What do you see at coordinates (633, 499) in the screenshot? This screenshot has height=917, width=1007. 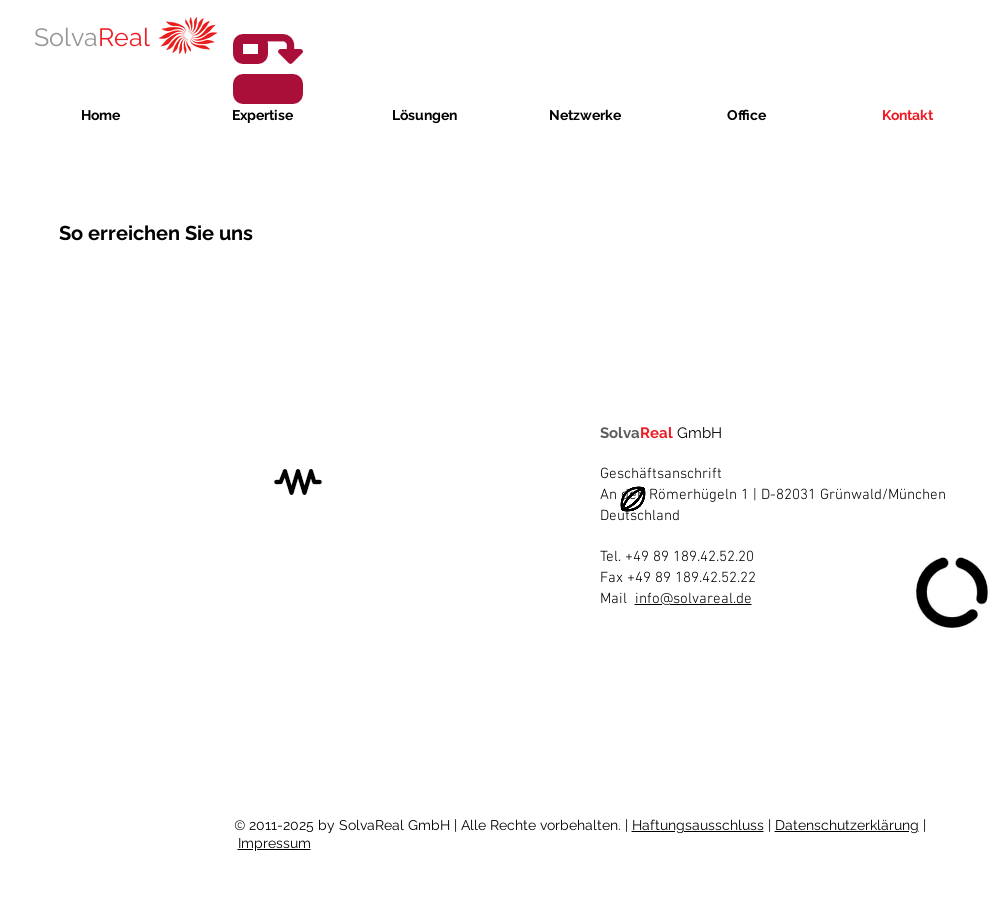 I see `view rugby sports content` at bounding box center [633, 499].